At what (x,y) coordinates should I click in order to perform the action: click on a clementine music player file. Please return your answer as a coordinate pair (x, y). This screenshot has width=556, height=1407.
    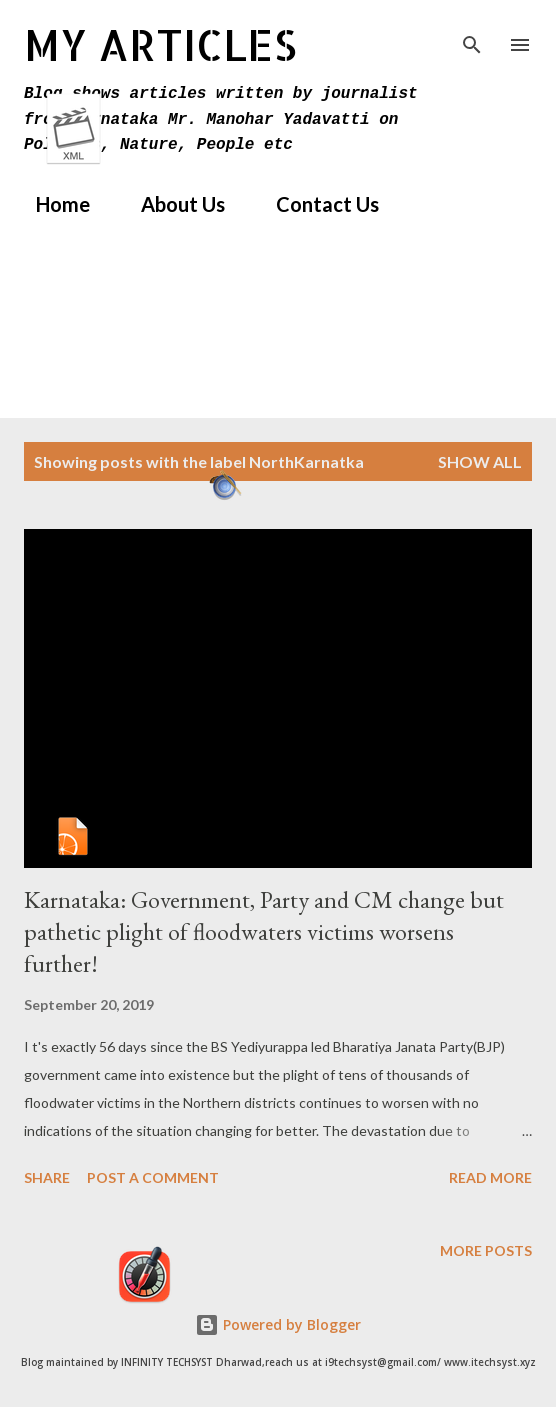
    Looking at the image, I should click on (73, 837).